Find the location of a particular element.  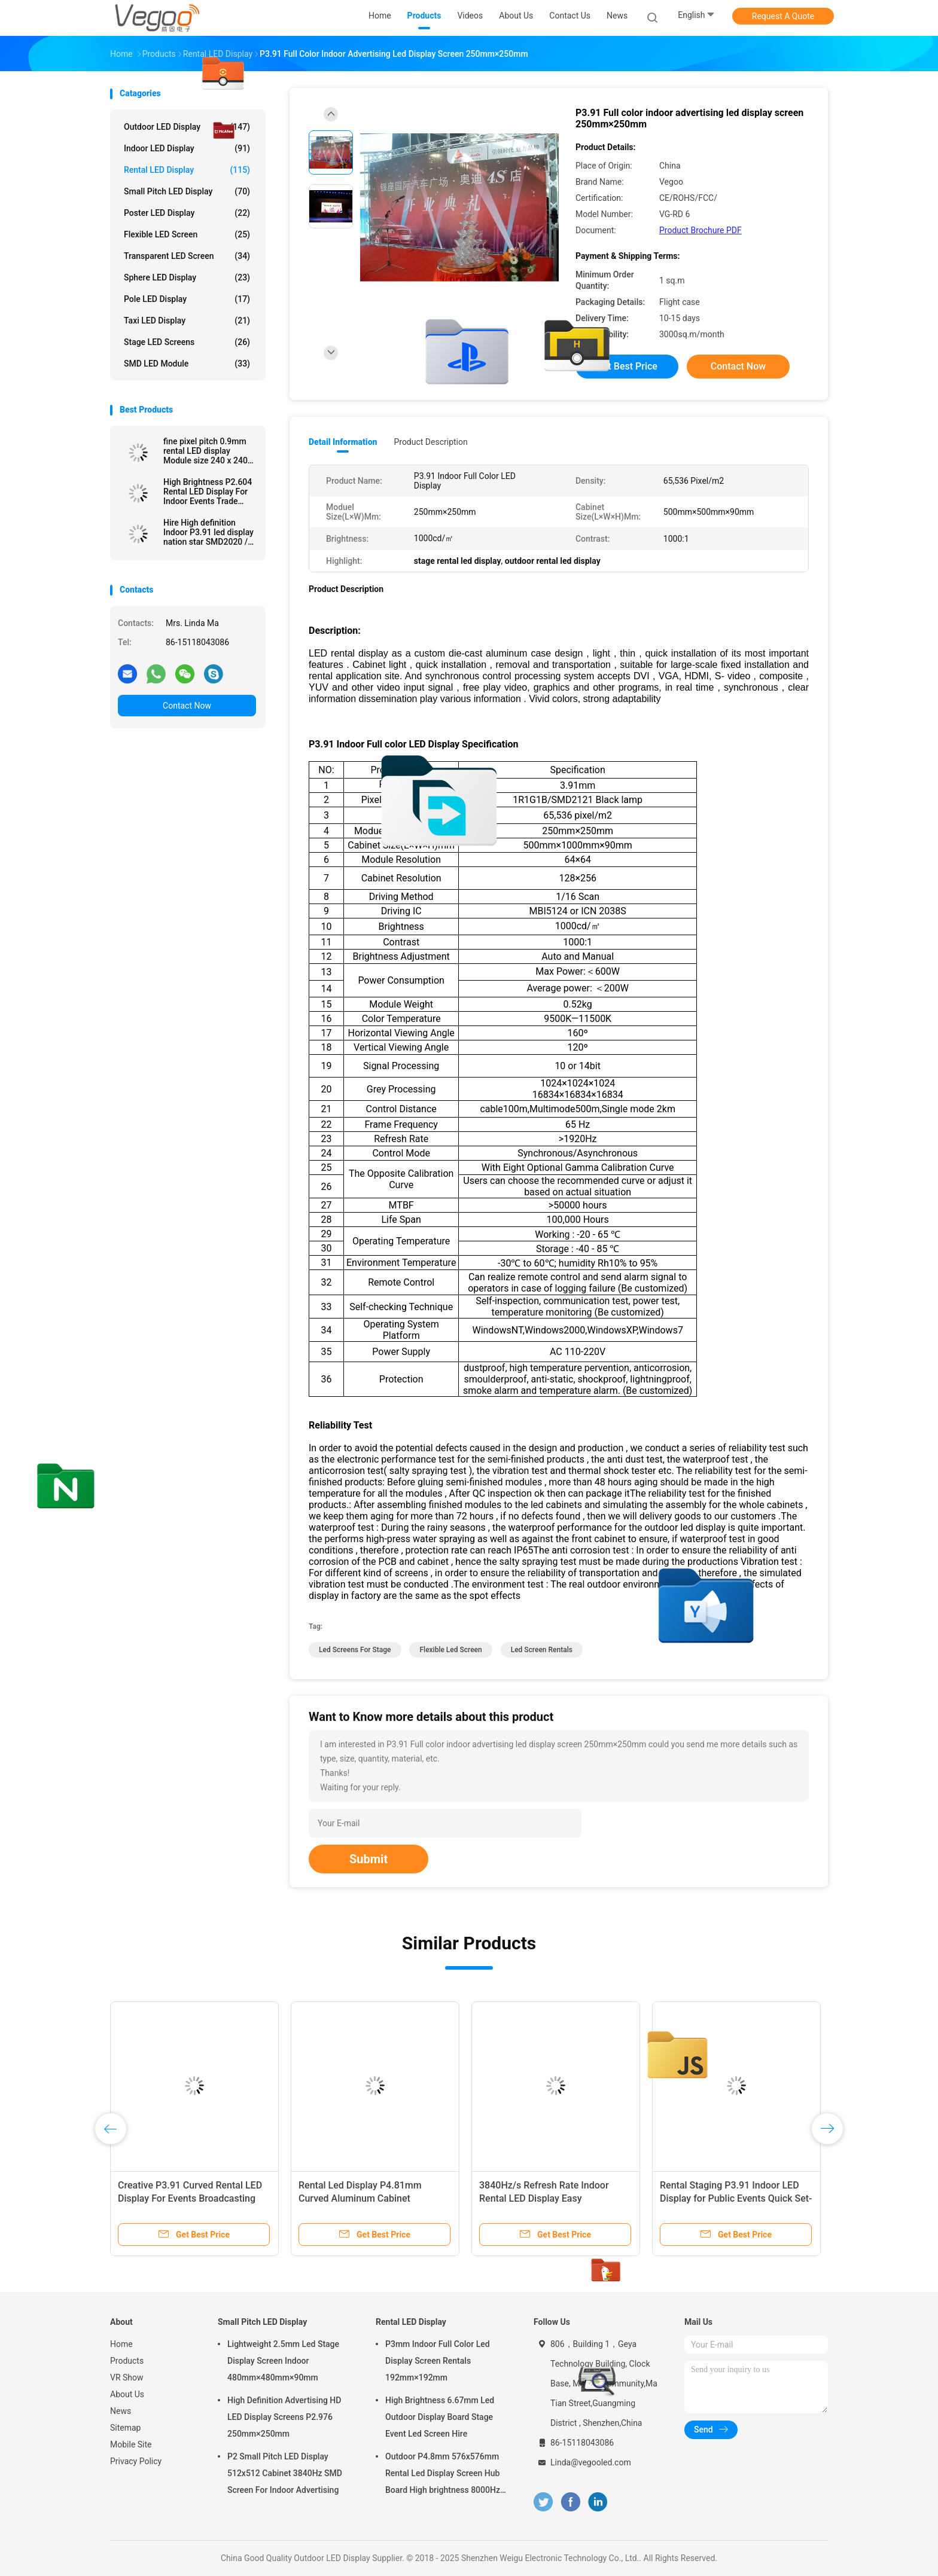

open microsoft yammer files folder is located at coordinates (705, 1608).